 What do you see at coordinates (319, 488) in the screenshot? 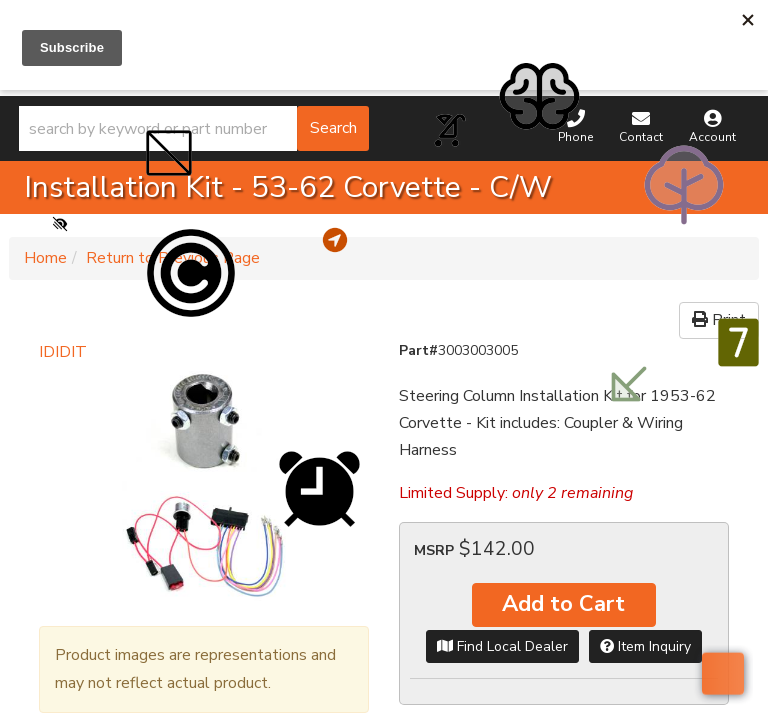
I see `set or manage alarms` at bounding box center [319, 488].